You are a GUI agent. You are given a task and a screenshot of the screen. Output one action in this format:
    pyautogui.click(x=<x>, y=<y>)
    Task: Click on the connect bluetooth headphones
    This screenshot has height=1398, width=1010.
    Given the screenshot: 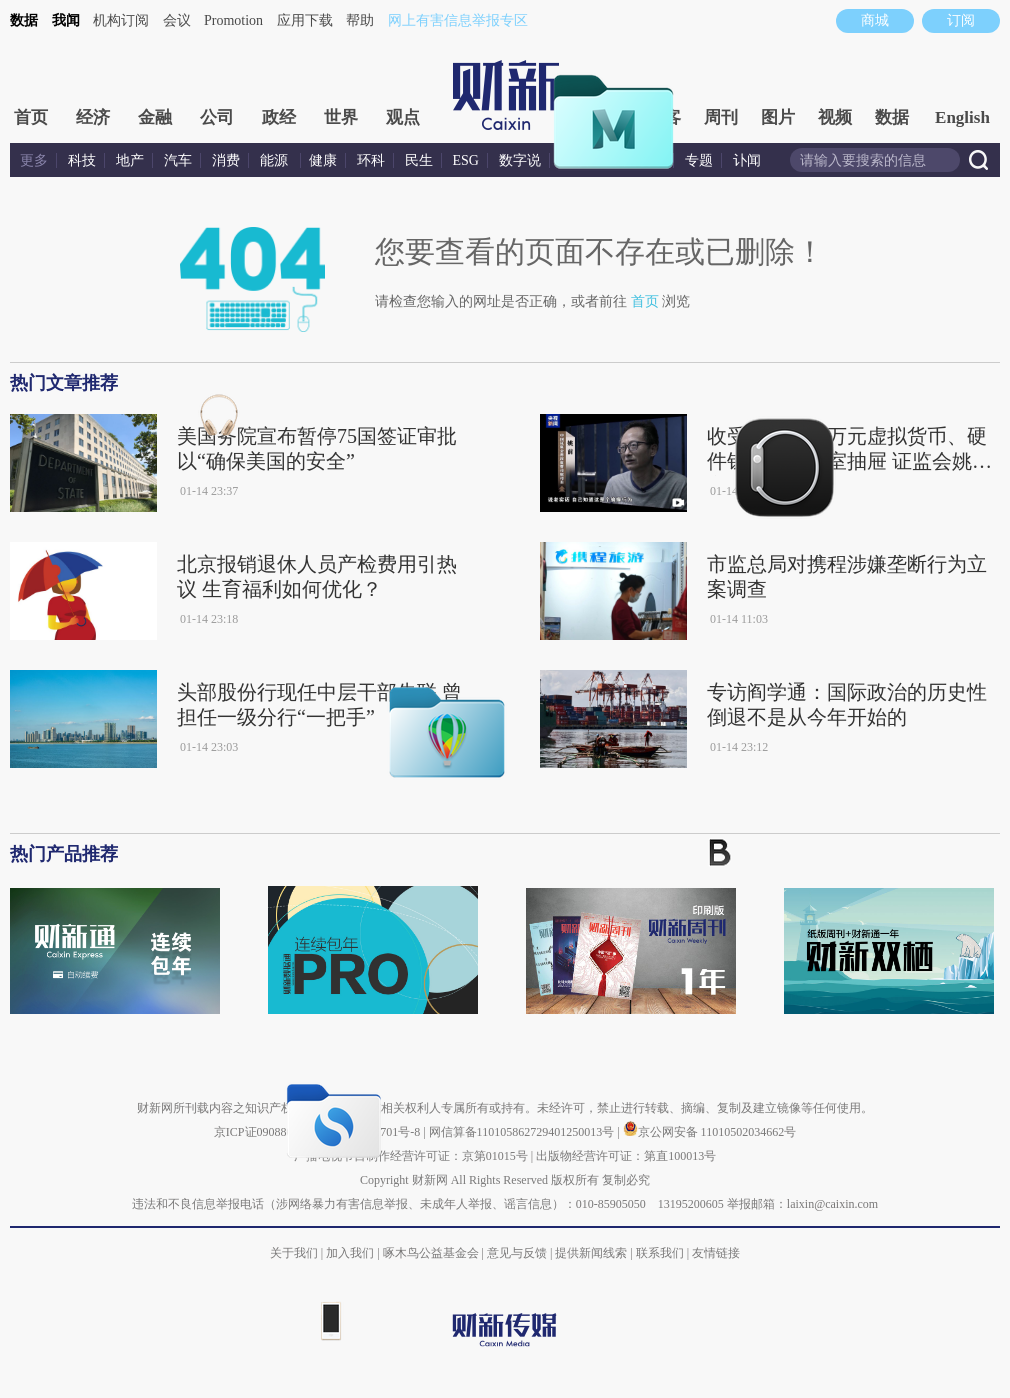 What is the action you would take?
    pyautogui.click(x=219, y=415)
    